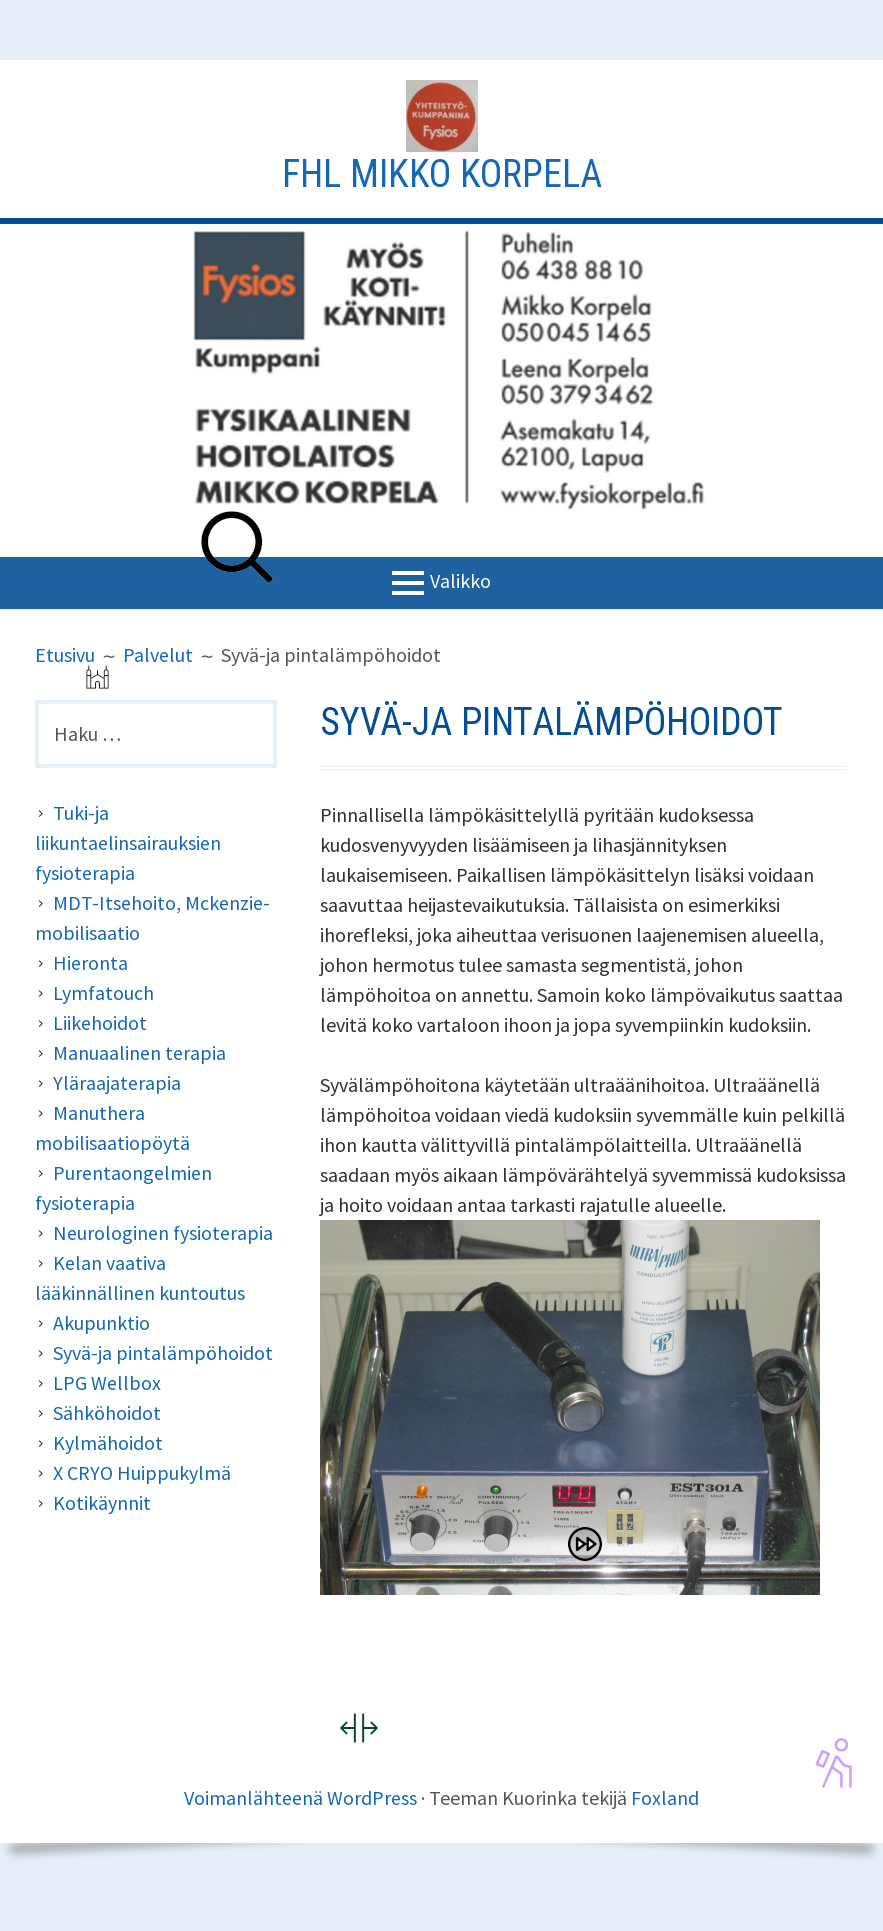 This screenshot has height=1931, width=883. What do you see at coordinates (238, 548) in the screenshot?
I see `search for messages, users, or content` at bounding box center [238, 548].